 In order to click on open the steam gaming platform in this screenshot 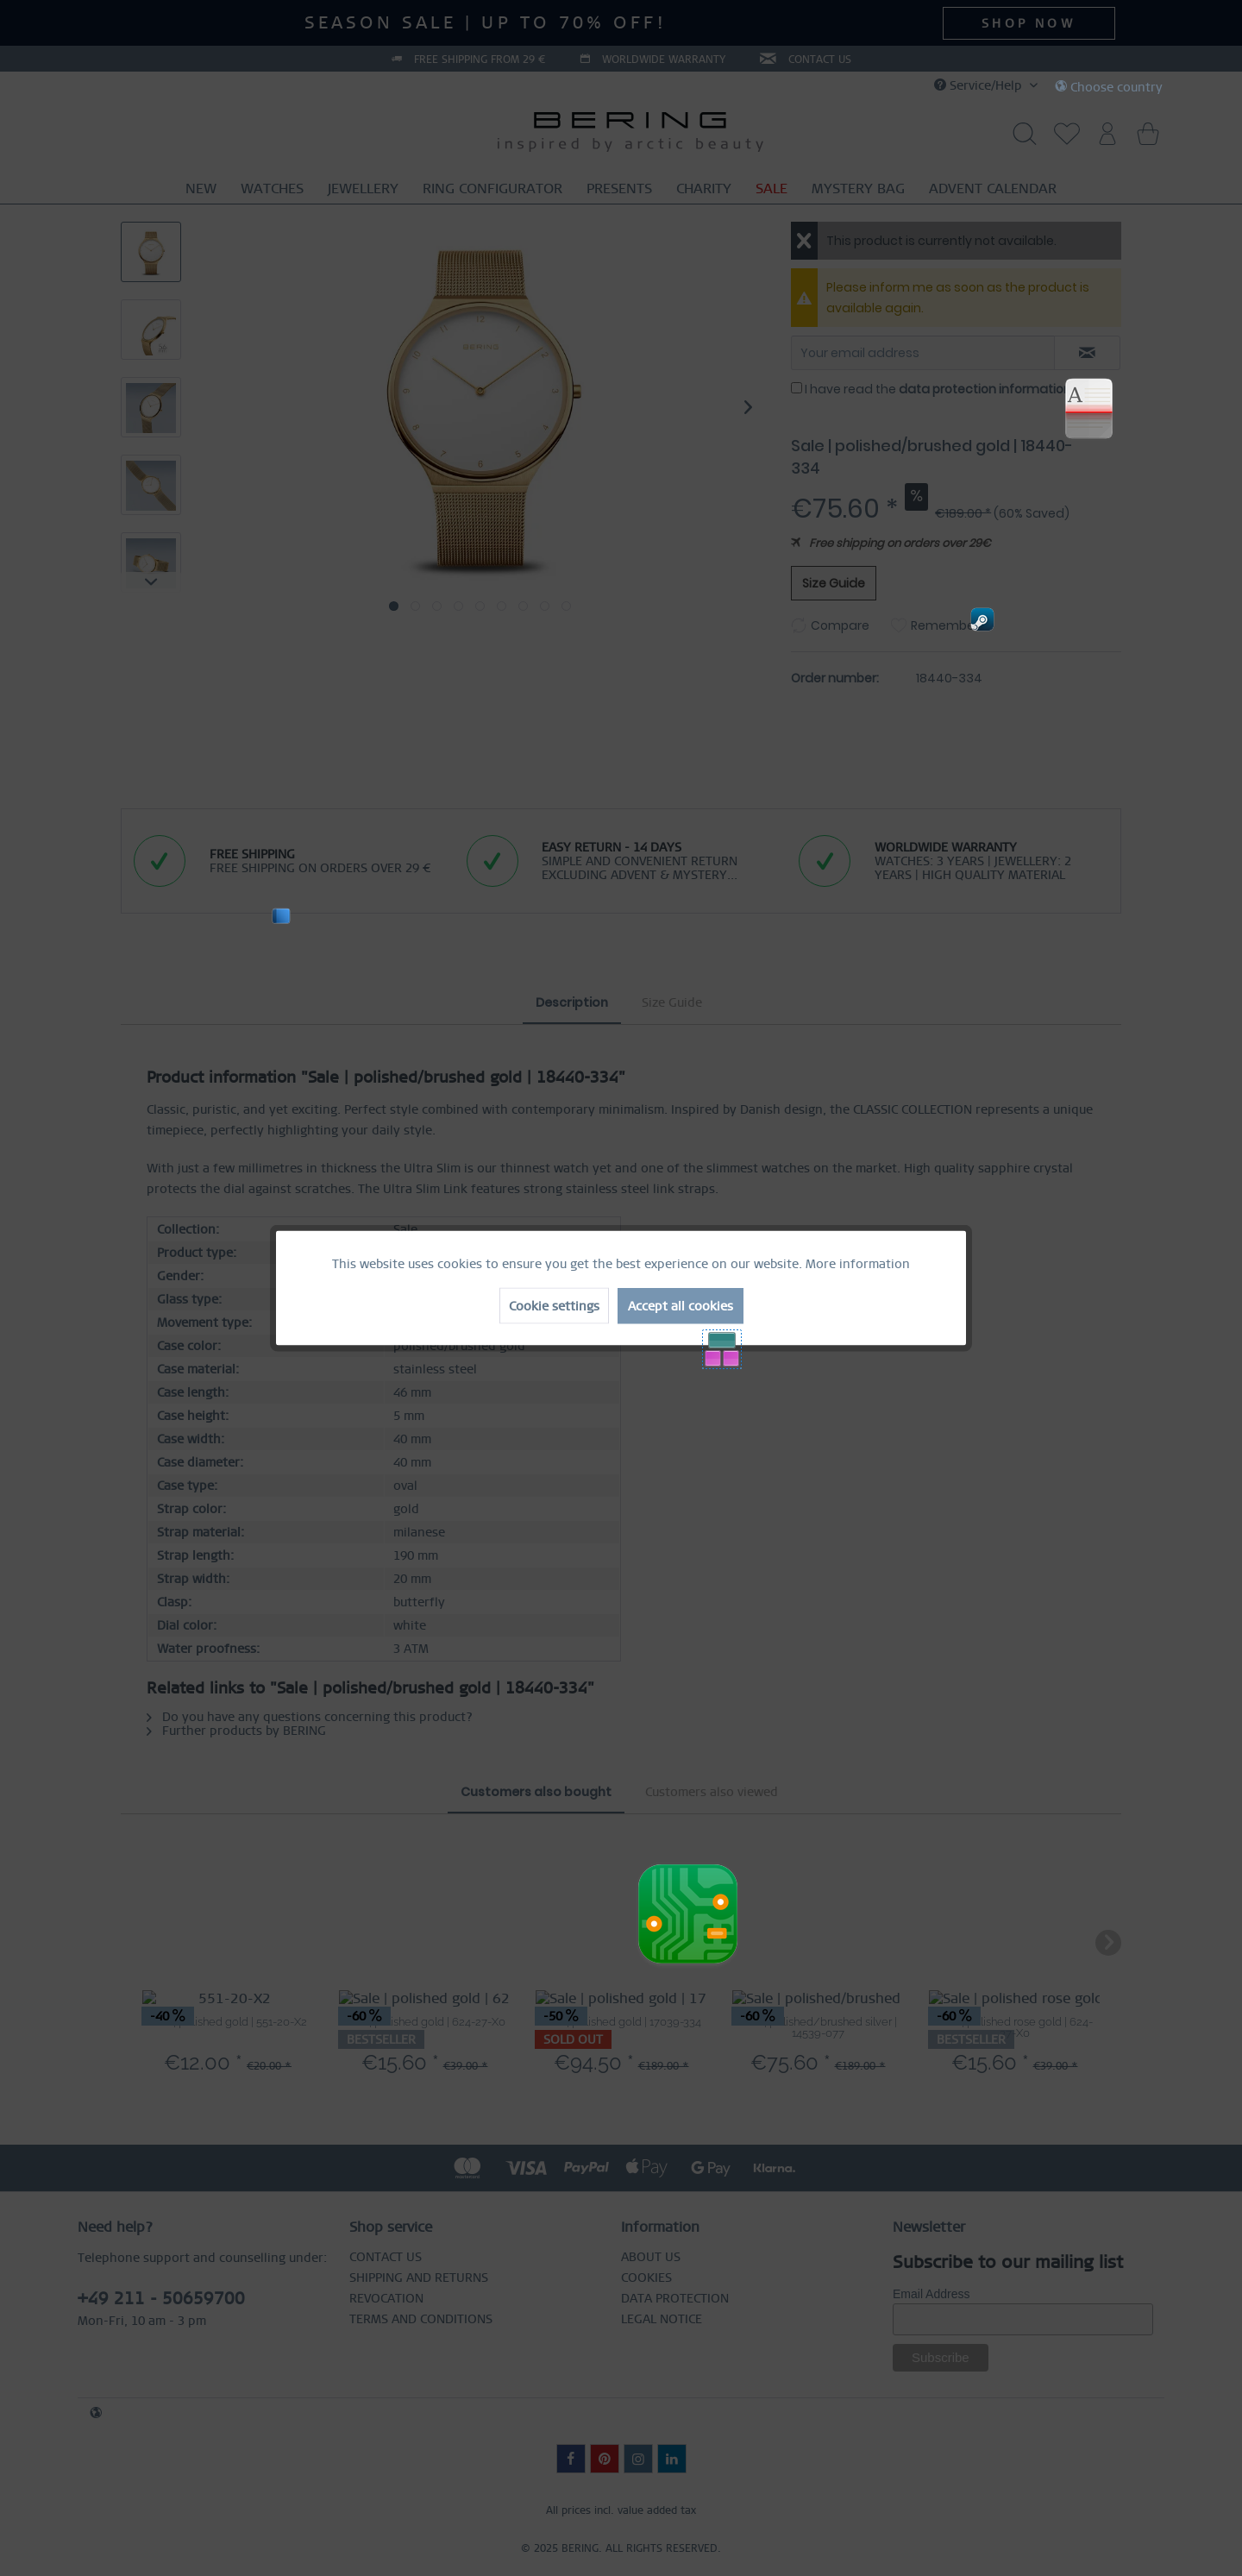, I will do `click(982, 619)`.